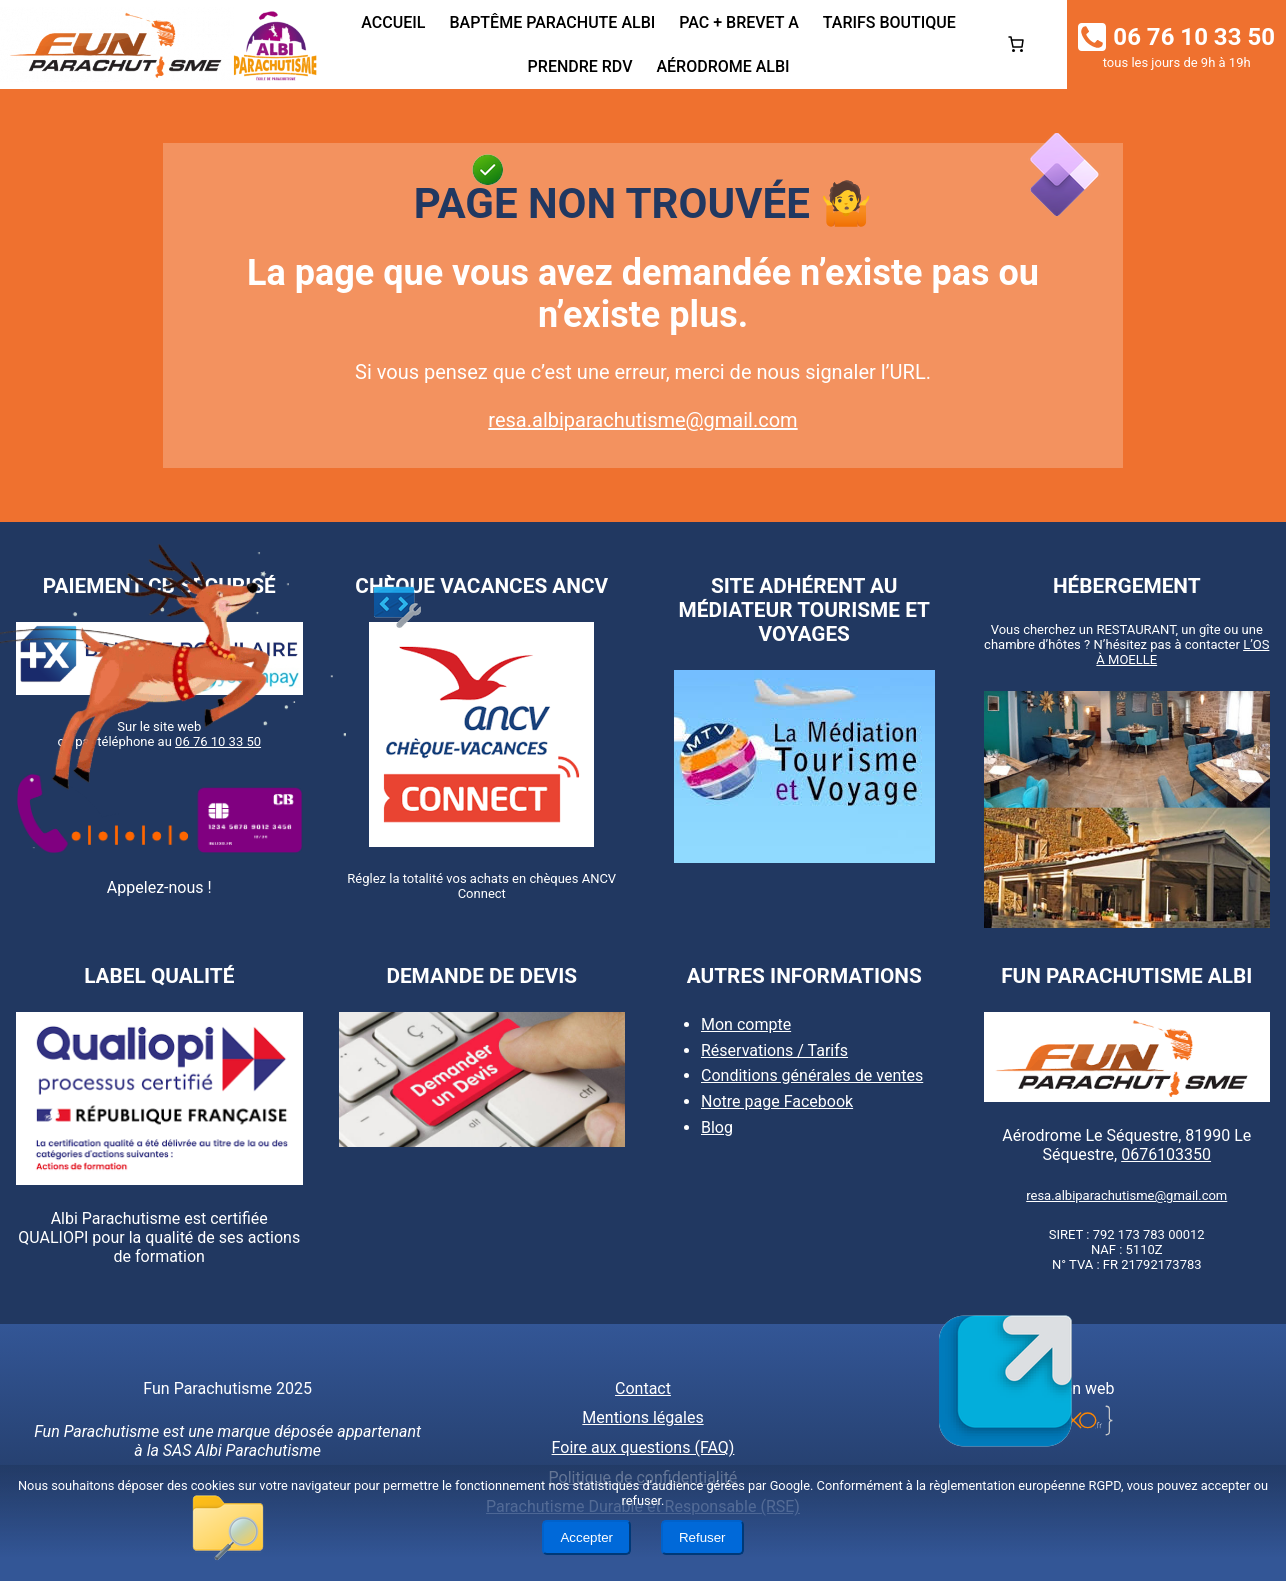 Image resolution: width=1286 pixels, height=1581 pixels. What do you see at coordinates (1005, 1380) in the screenshot?
I see `open accessories or utility apps` at bounding box center [1005, 1380].